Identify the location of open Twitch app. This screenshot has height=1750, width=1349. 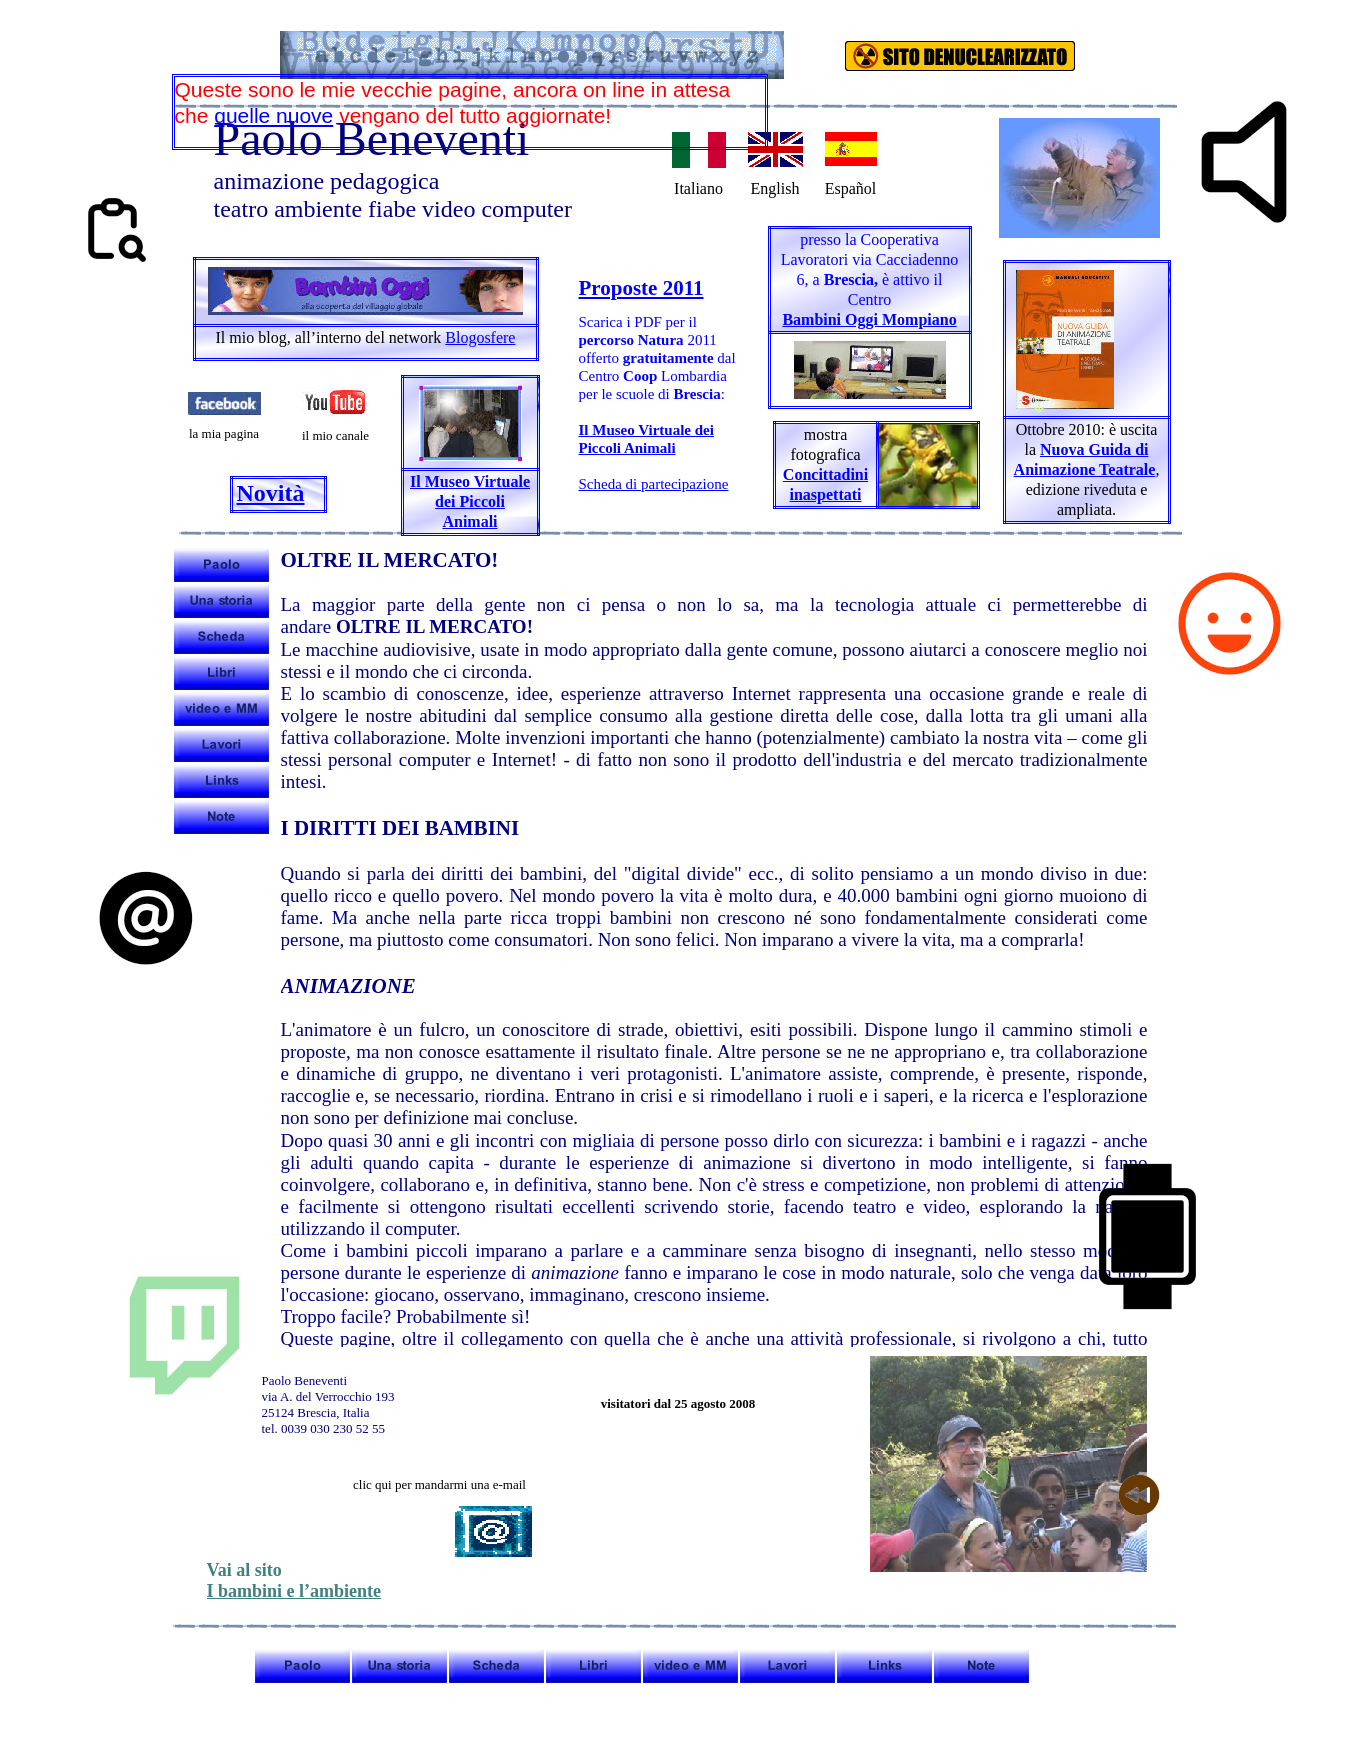
(184, 1335).